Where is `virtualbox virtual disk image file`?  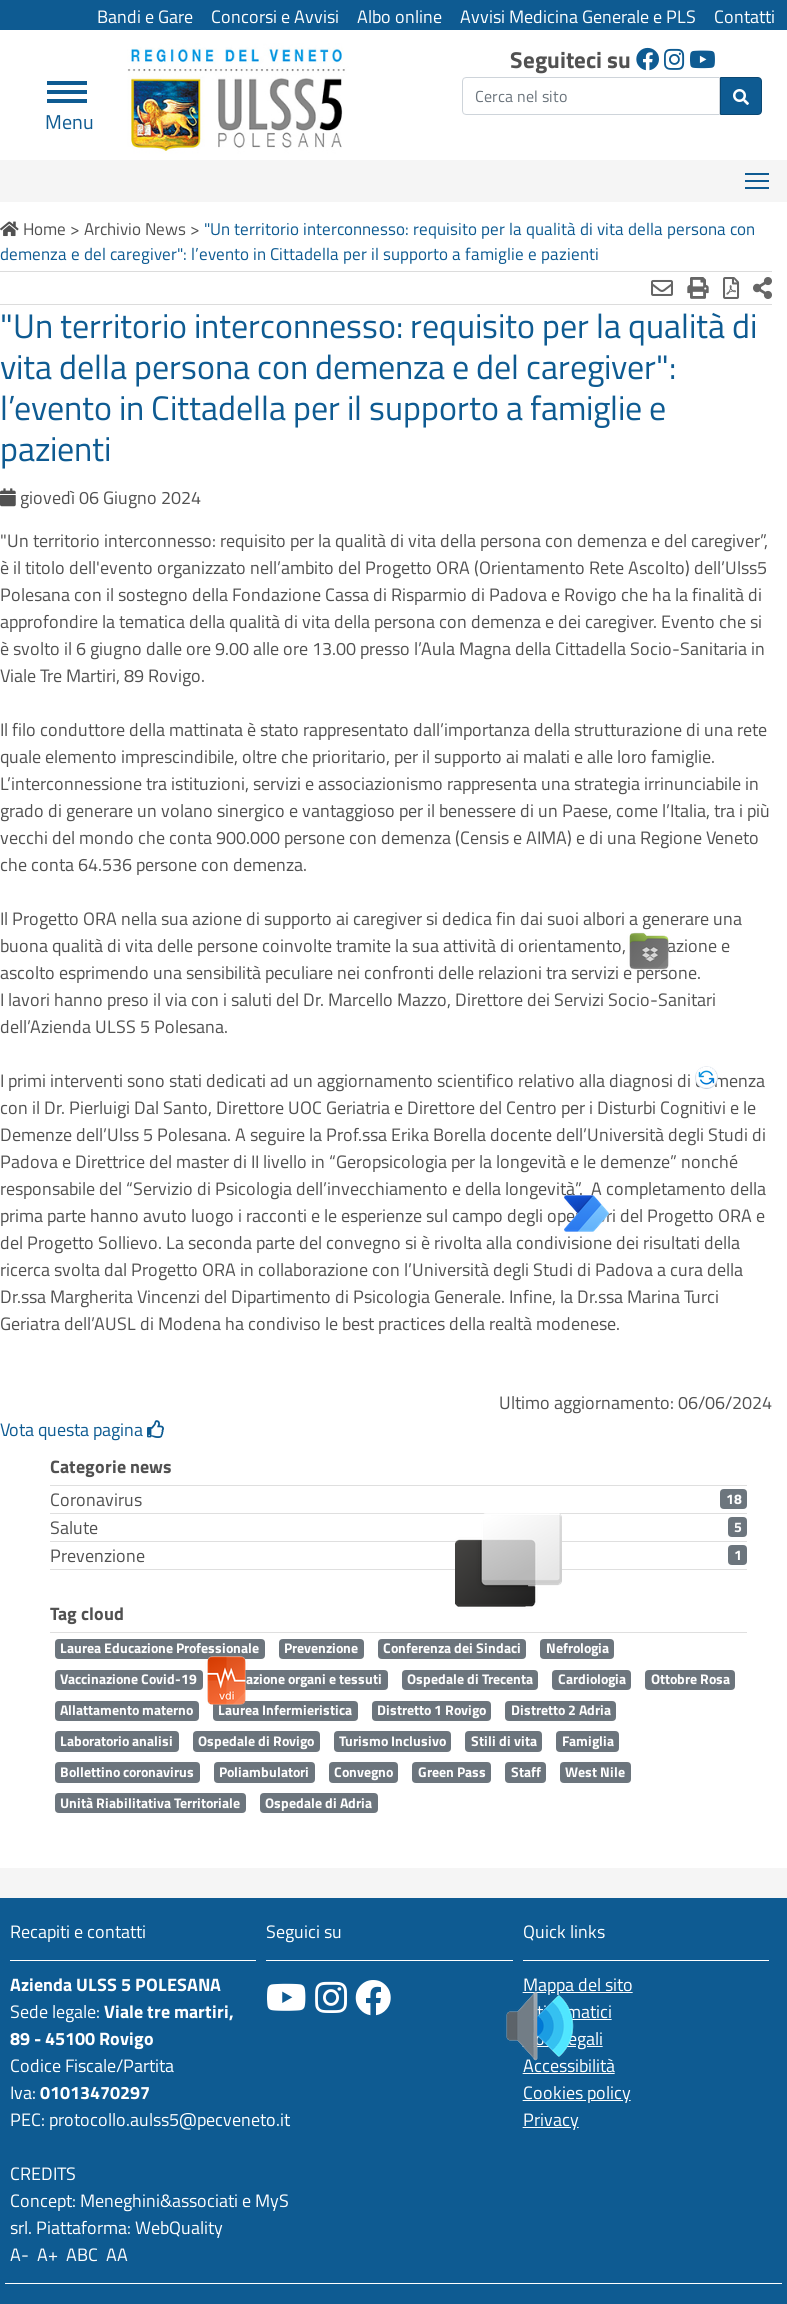
virtualbox virtual disk image file is located at coordinates (226, 1680).